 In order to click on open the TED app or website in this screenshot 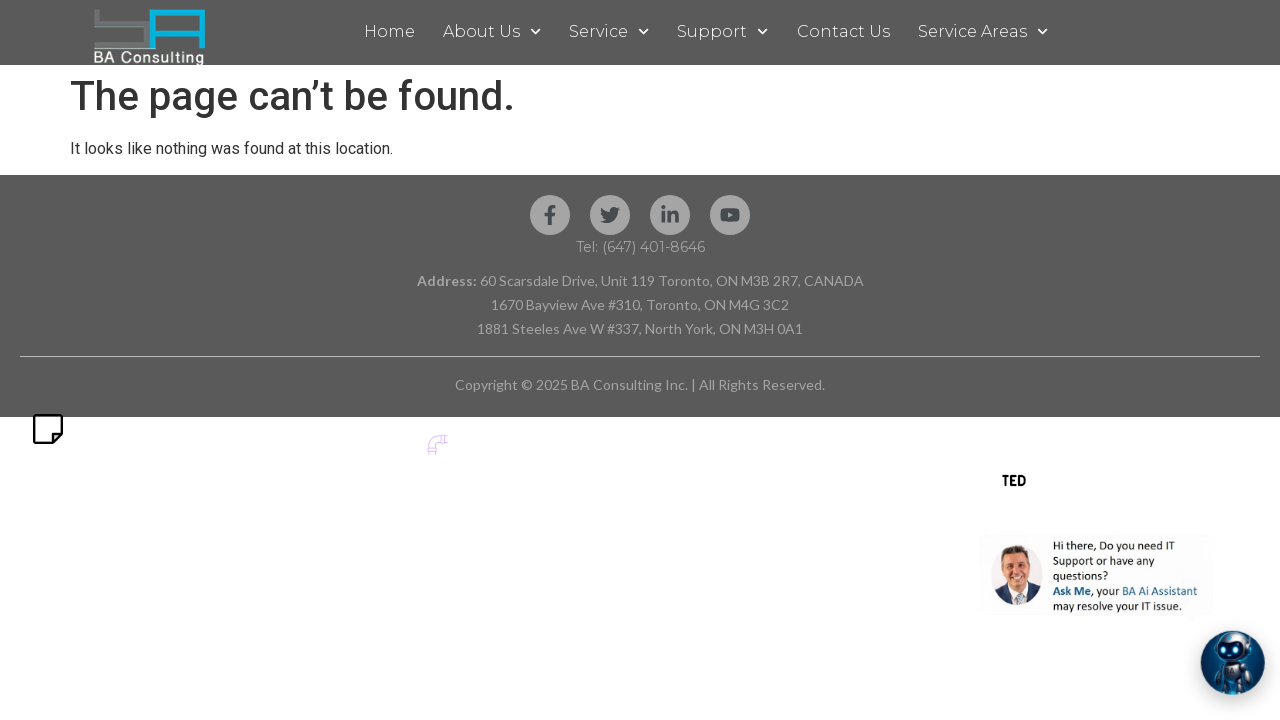, I will do `click(1014, 480)`.